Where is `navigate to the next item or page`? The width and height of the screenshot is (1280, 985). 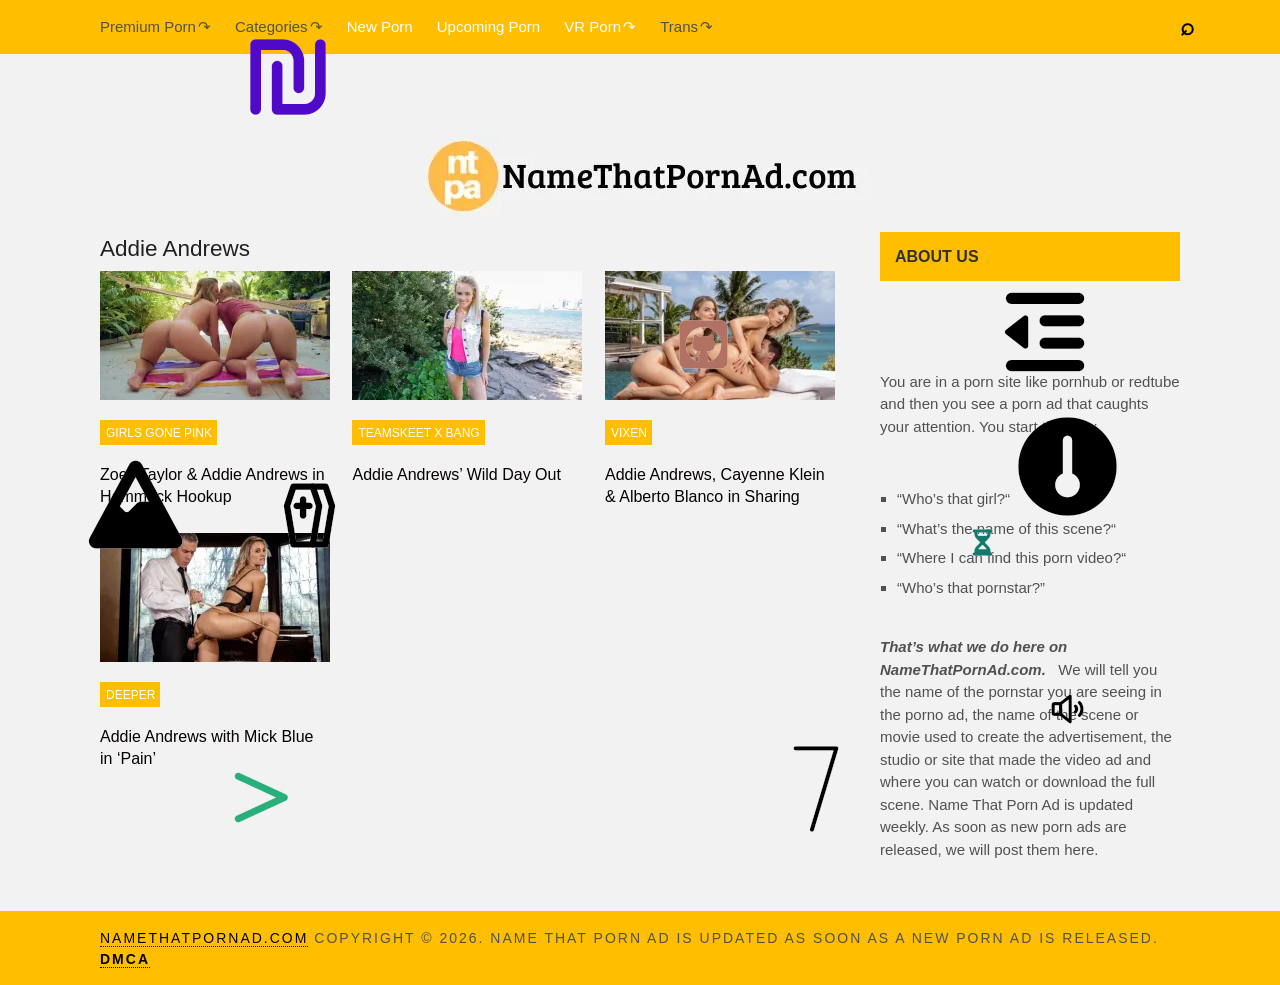 navigate to the next item or page is located at coordinates (259, 797).